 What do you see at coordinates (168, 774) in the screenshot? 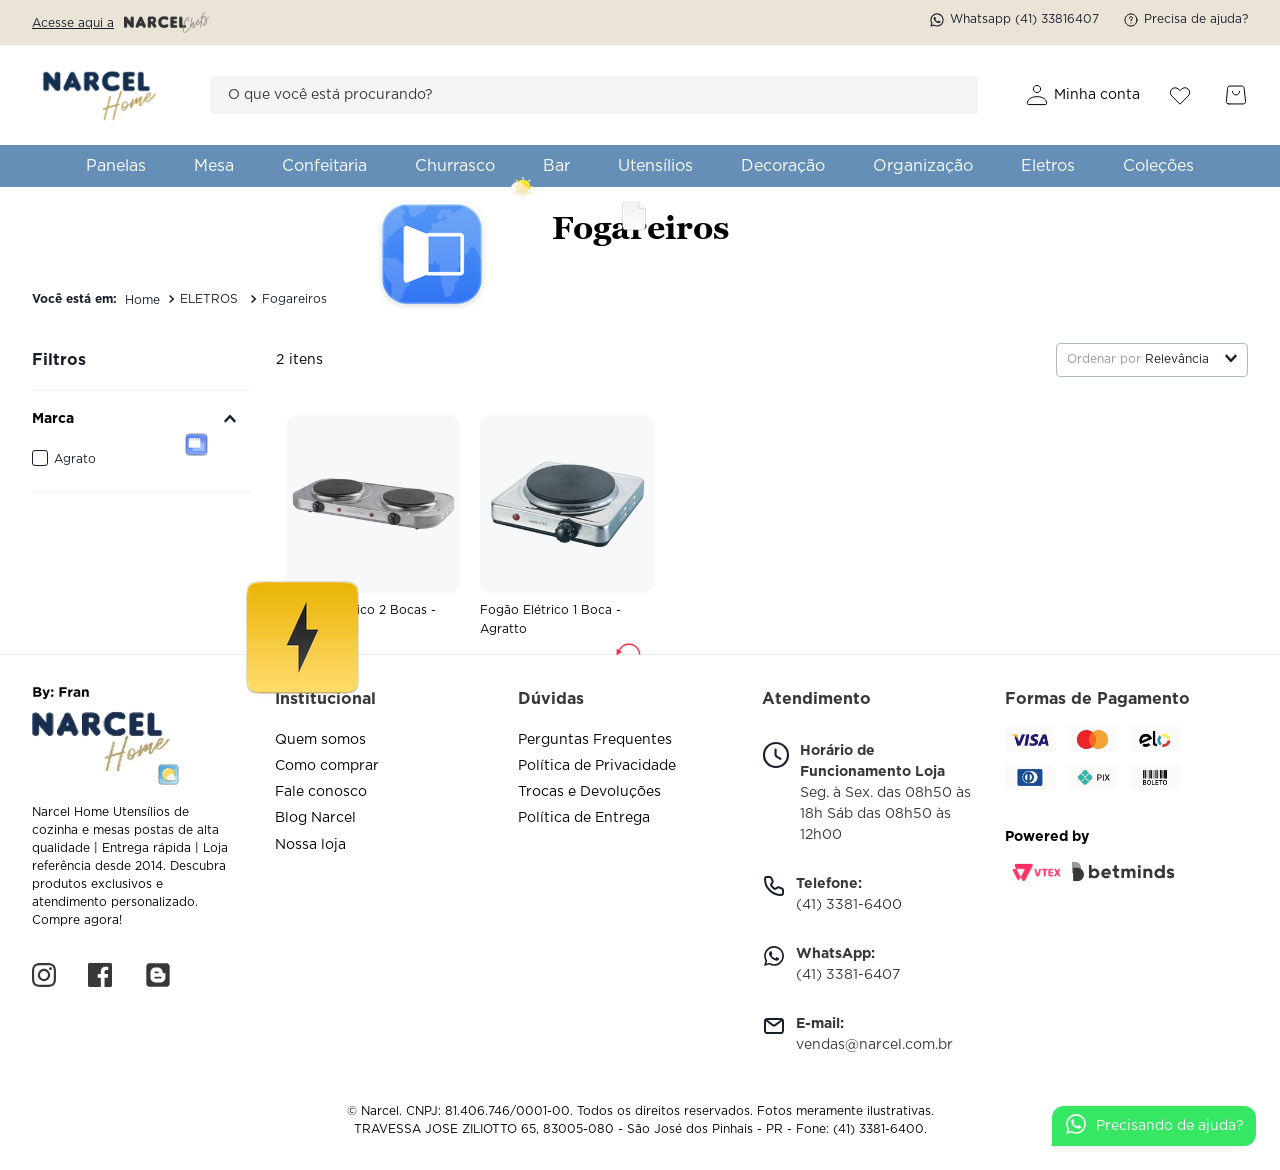
I see `open the weather app` at bounding box center [168, 774].